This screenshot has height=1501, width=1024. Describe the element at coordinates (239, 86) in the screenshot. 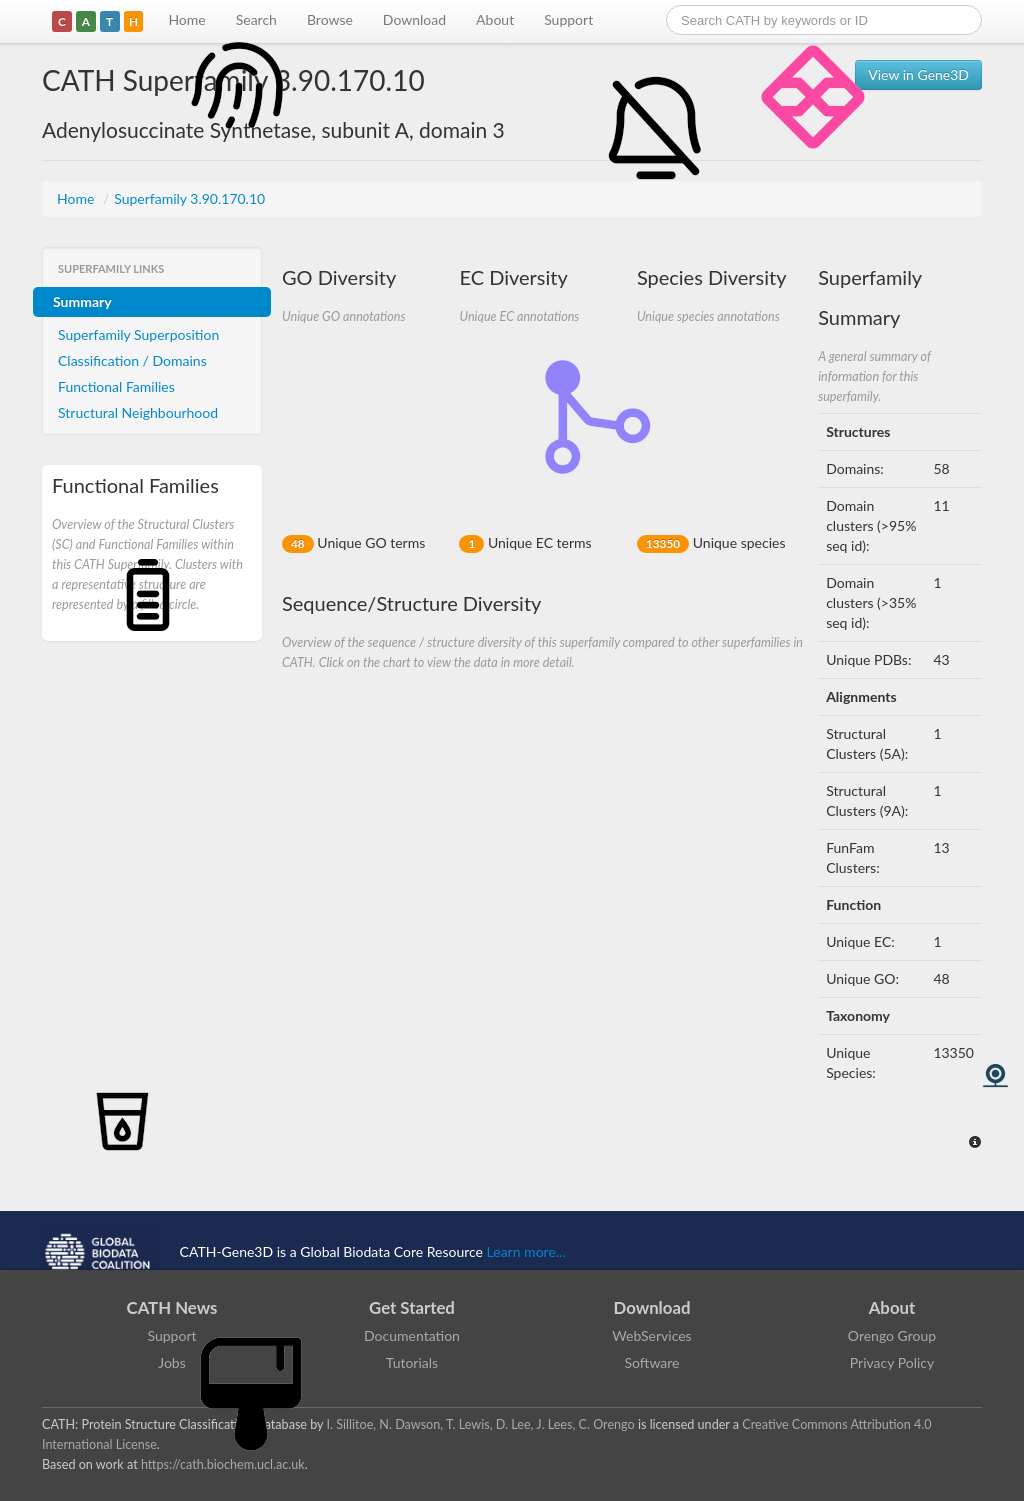

I see `authenticate with fingerprint` at that location.